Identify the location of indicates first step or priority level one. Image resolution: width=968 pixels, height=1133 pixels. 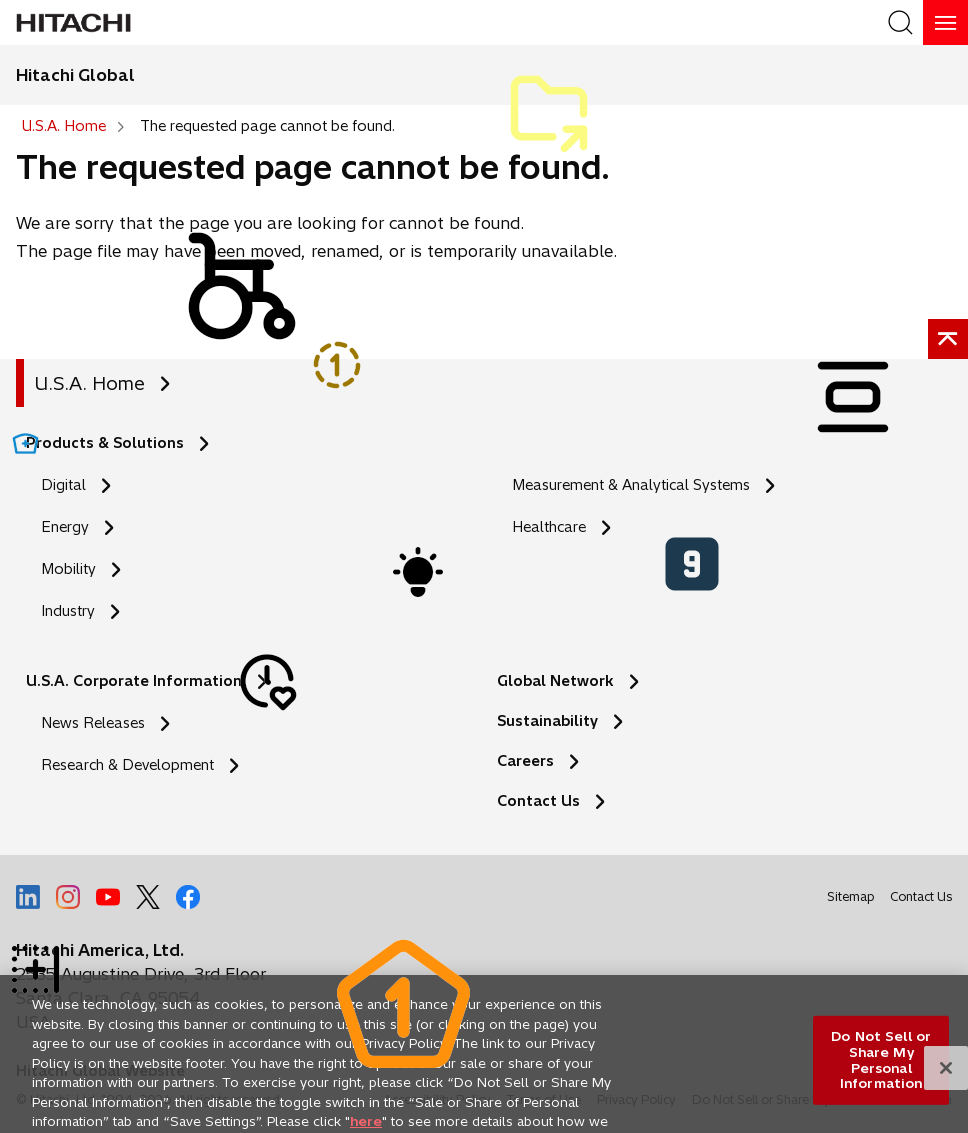
(403, 1007).